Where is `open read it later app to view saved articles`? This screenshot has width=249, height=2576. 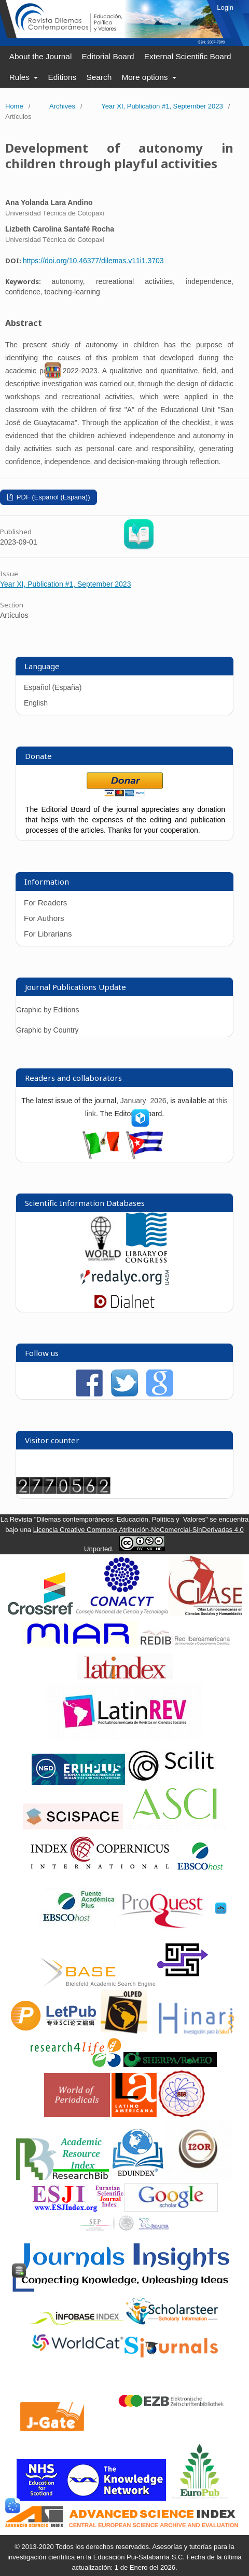 open read it later app to view saved articles is located at coordinates (53, 370).